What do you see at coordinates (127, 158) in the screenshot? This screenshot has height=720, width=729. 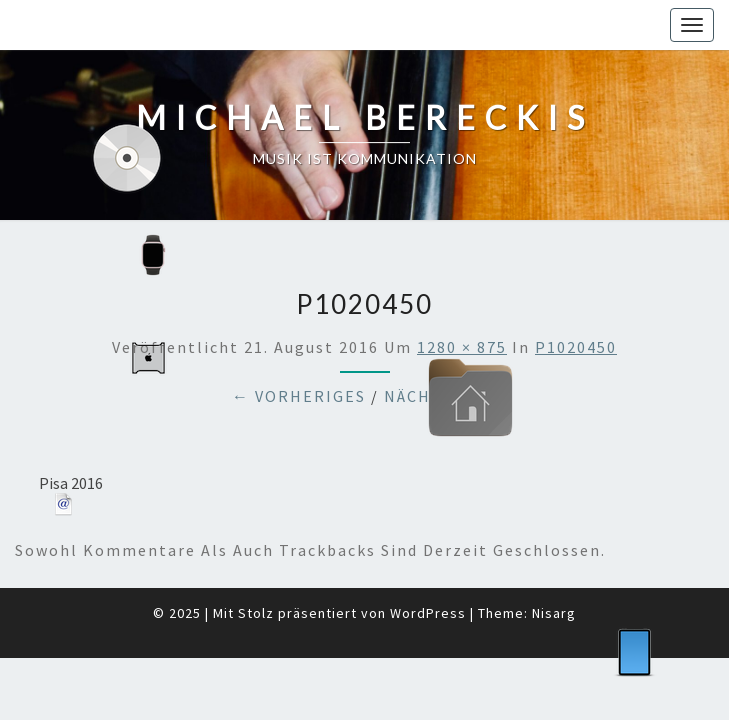 I see `access cd/dvd rewritable drive` at bounding box center [127, 158].